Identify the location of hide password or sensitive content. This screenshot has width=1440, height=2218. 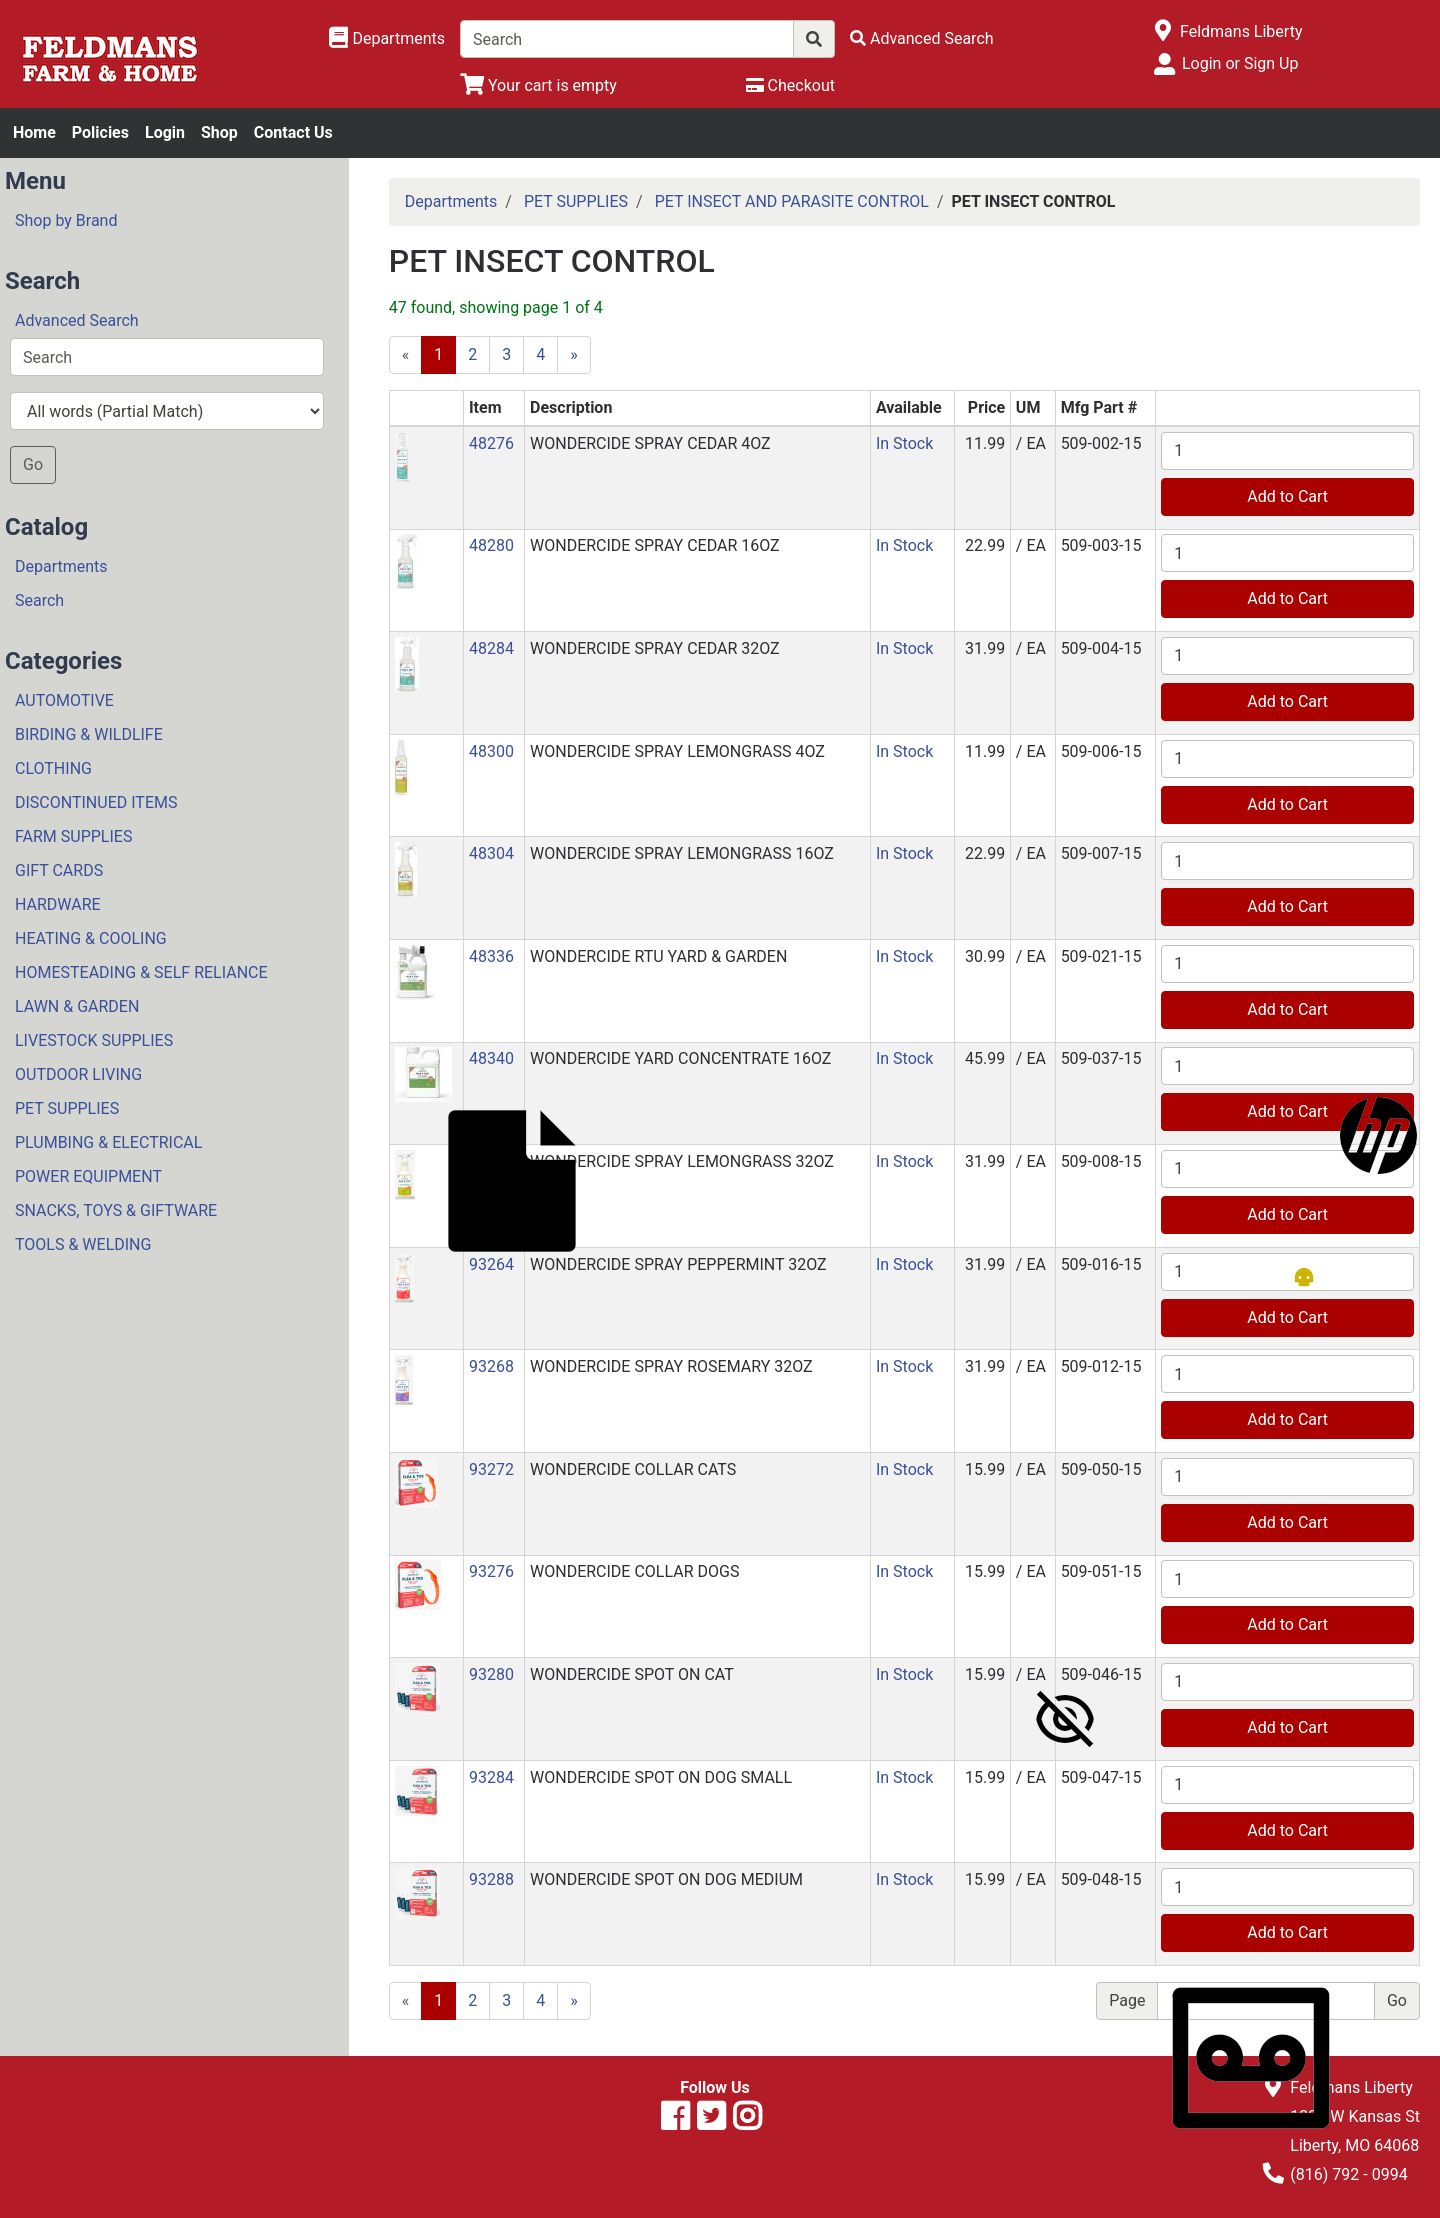
(1065, 1719).